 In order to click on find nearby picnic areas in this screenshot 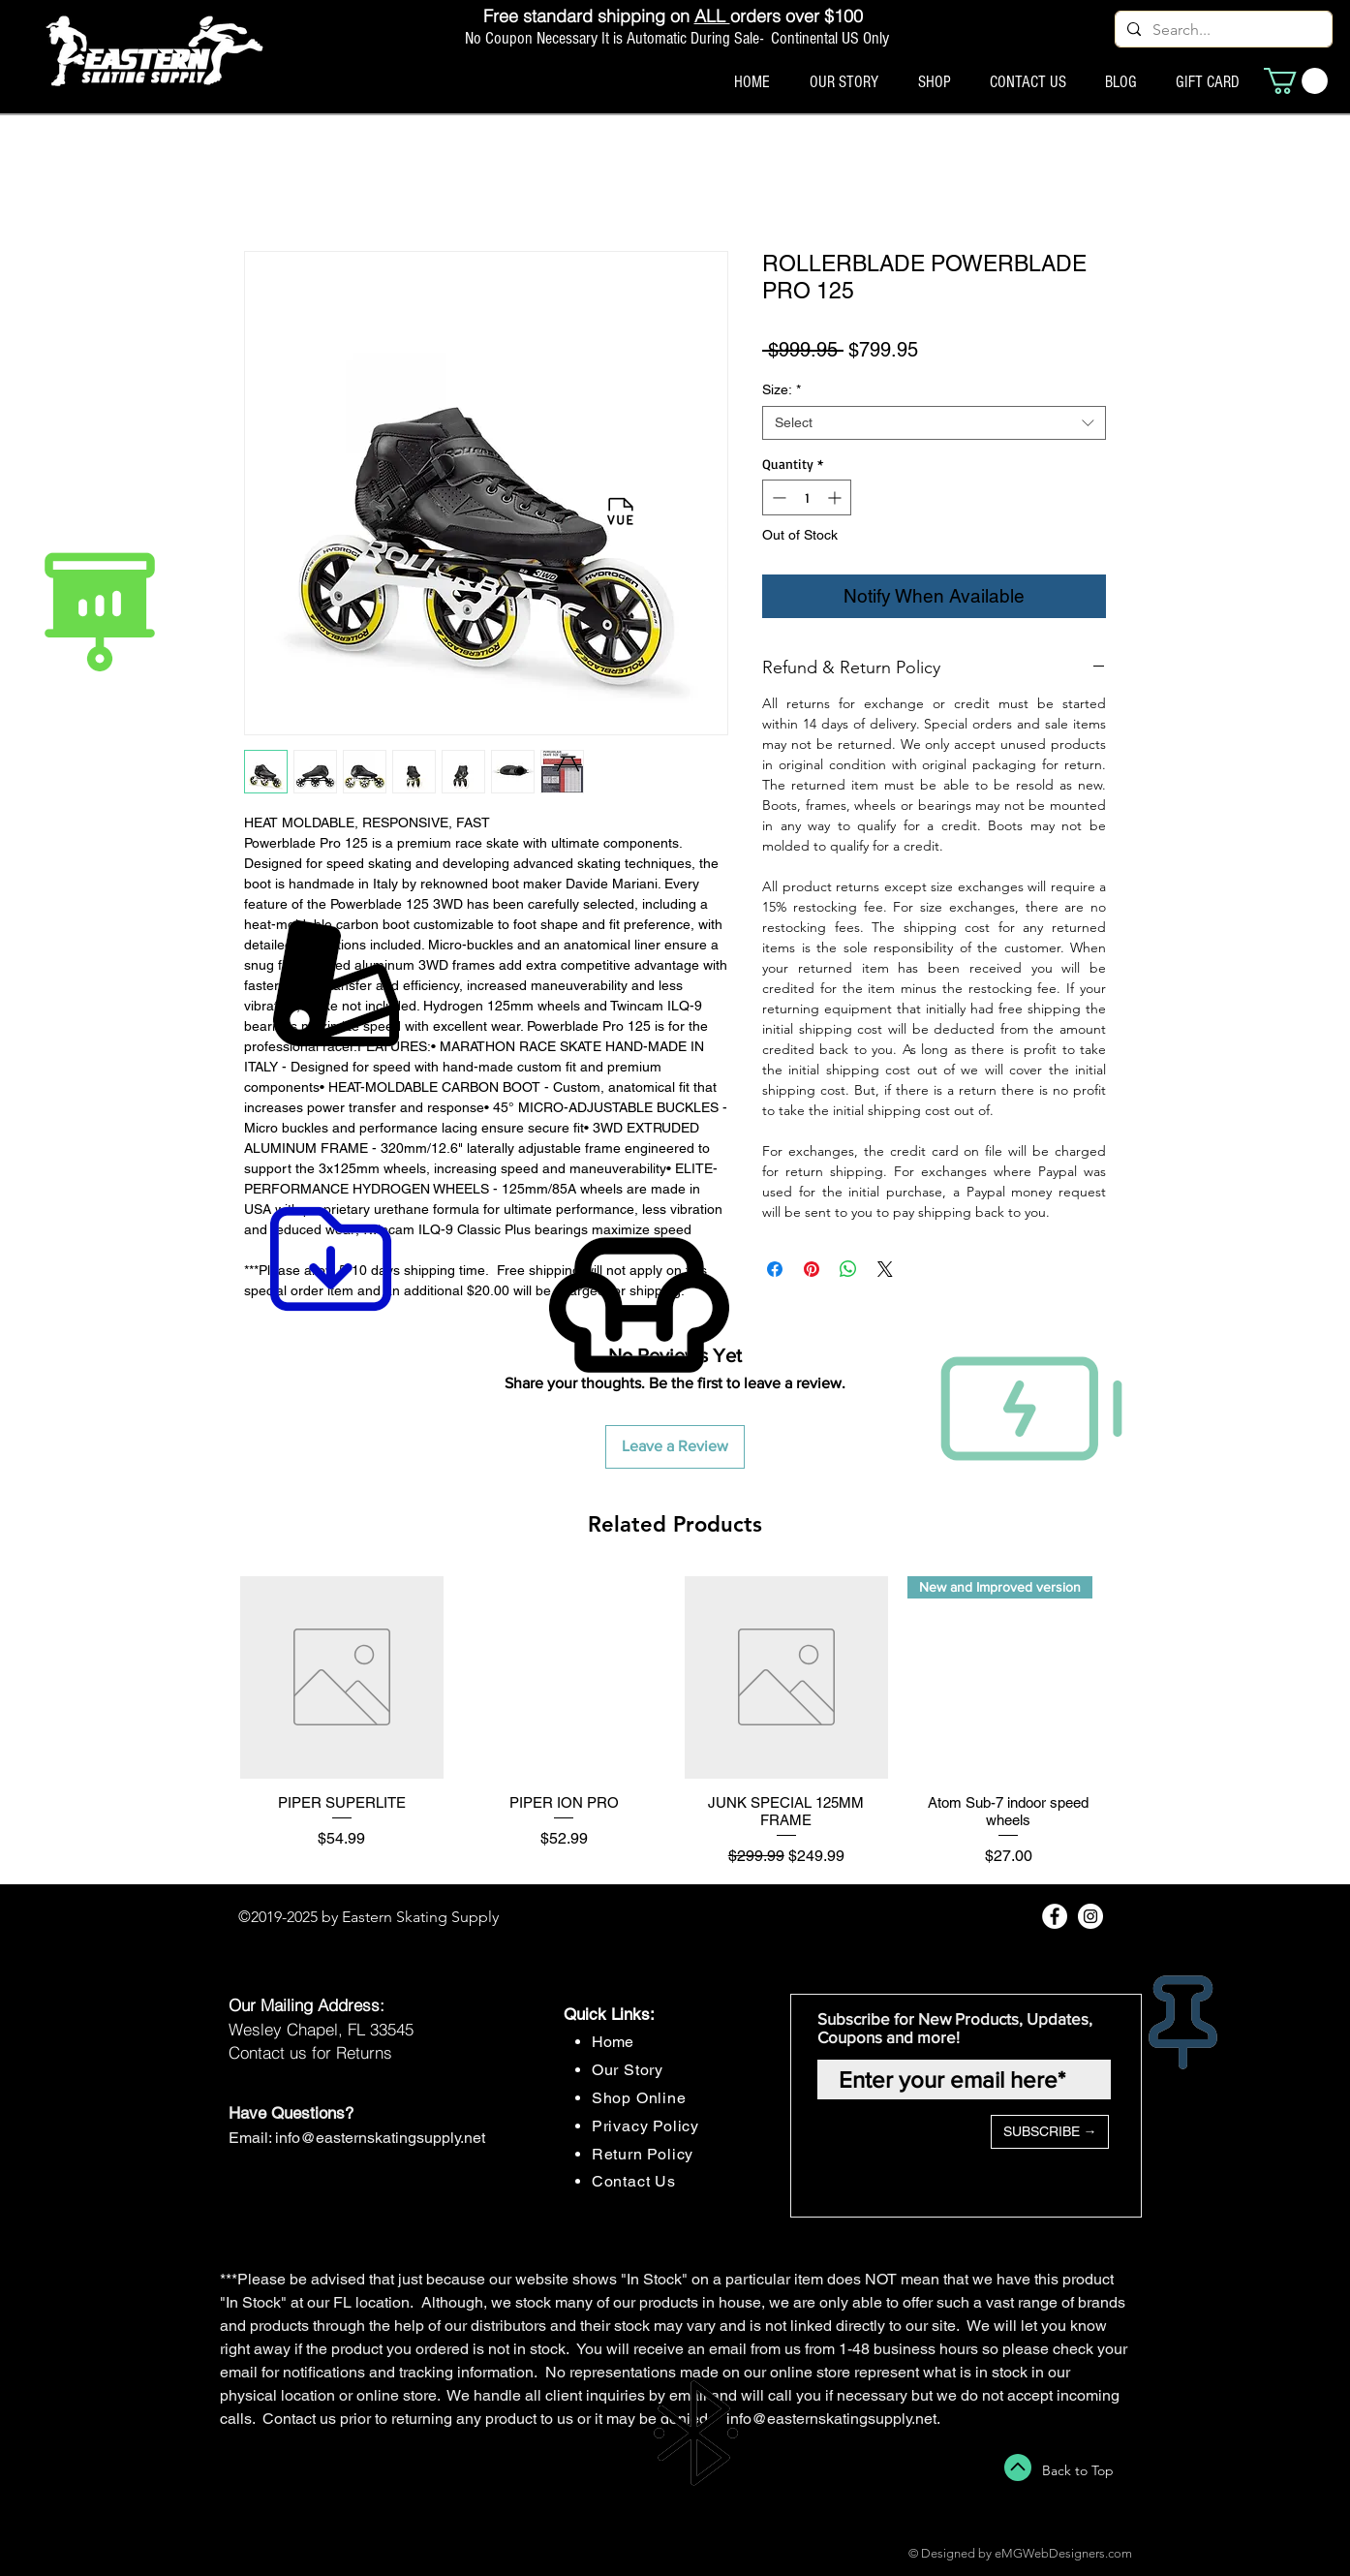, I will do `click(568, 763)`.